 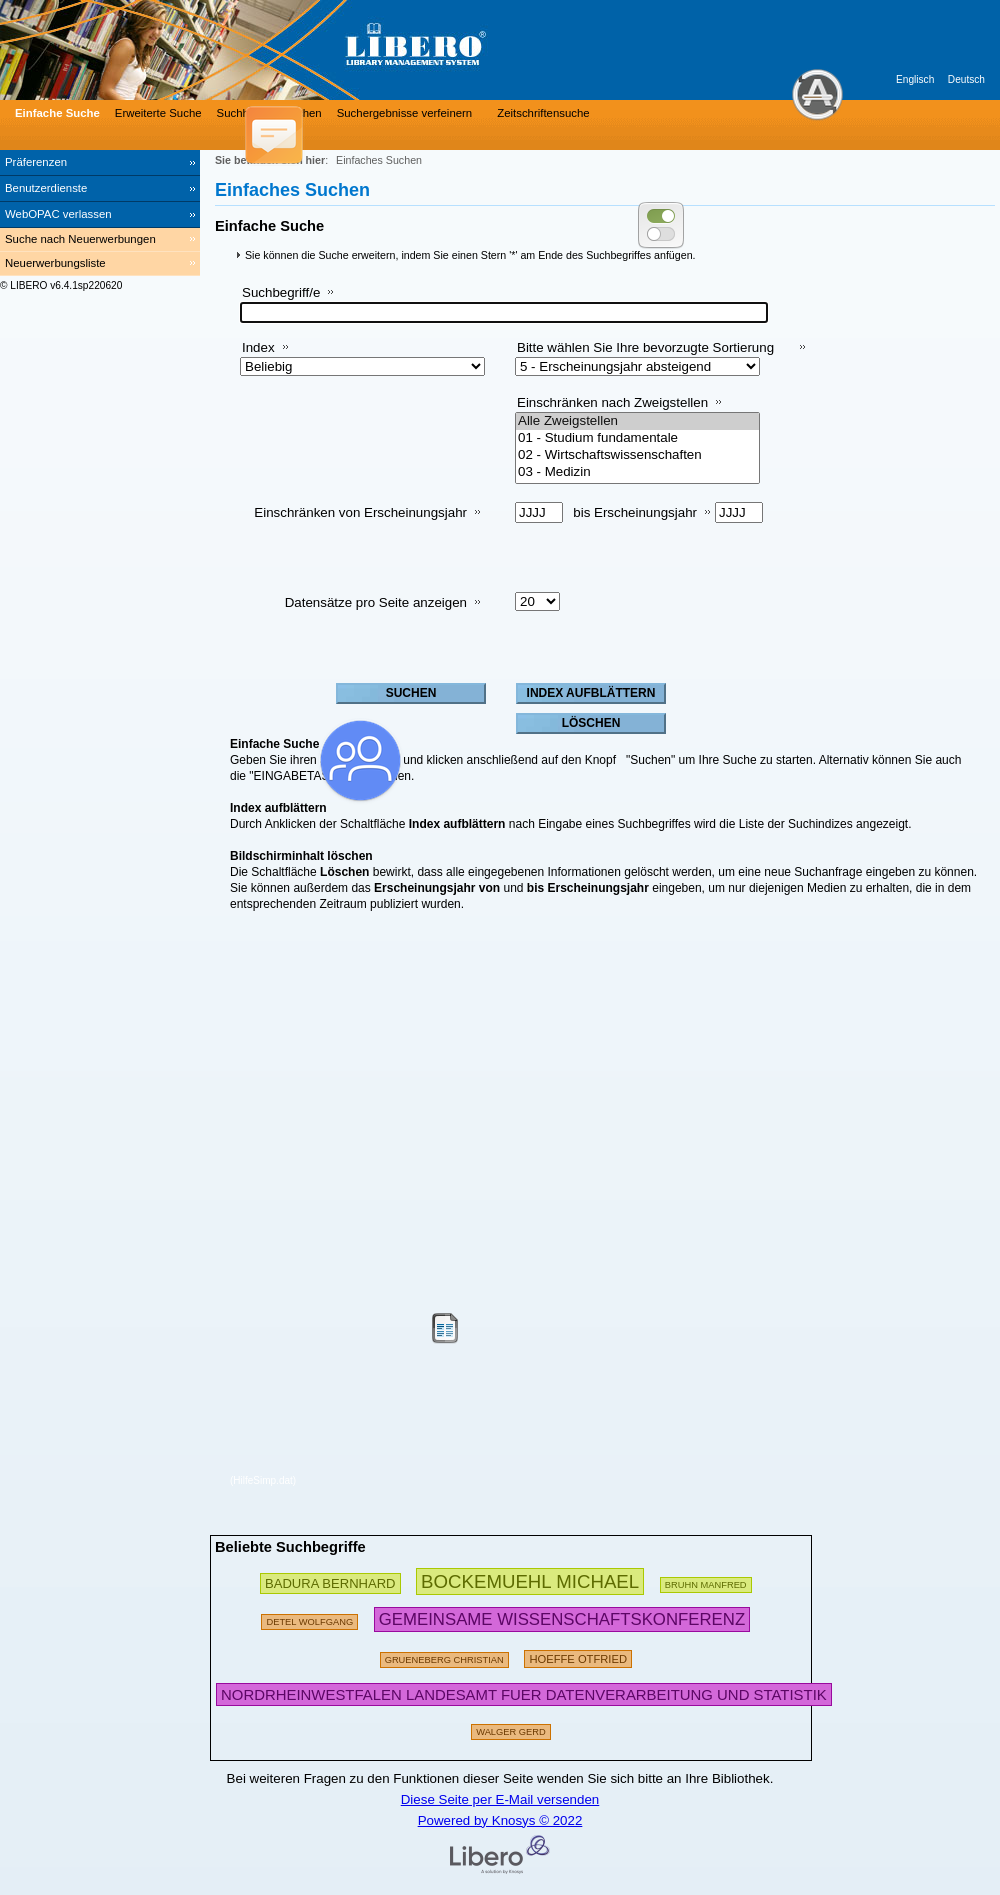 What do you see at coordinates (360, 760) in the screenshot?
I see `access user account and personal settings` at bounding box center [360, 760].